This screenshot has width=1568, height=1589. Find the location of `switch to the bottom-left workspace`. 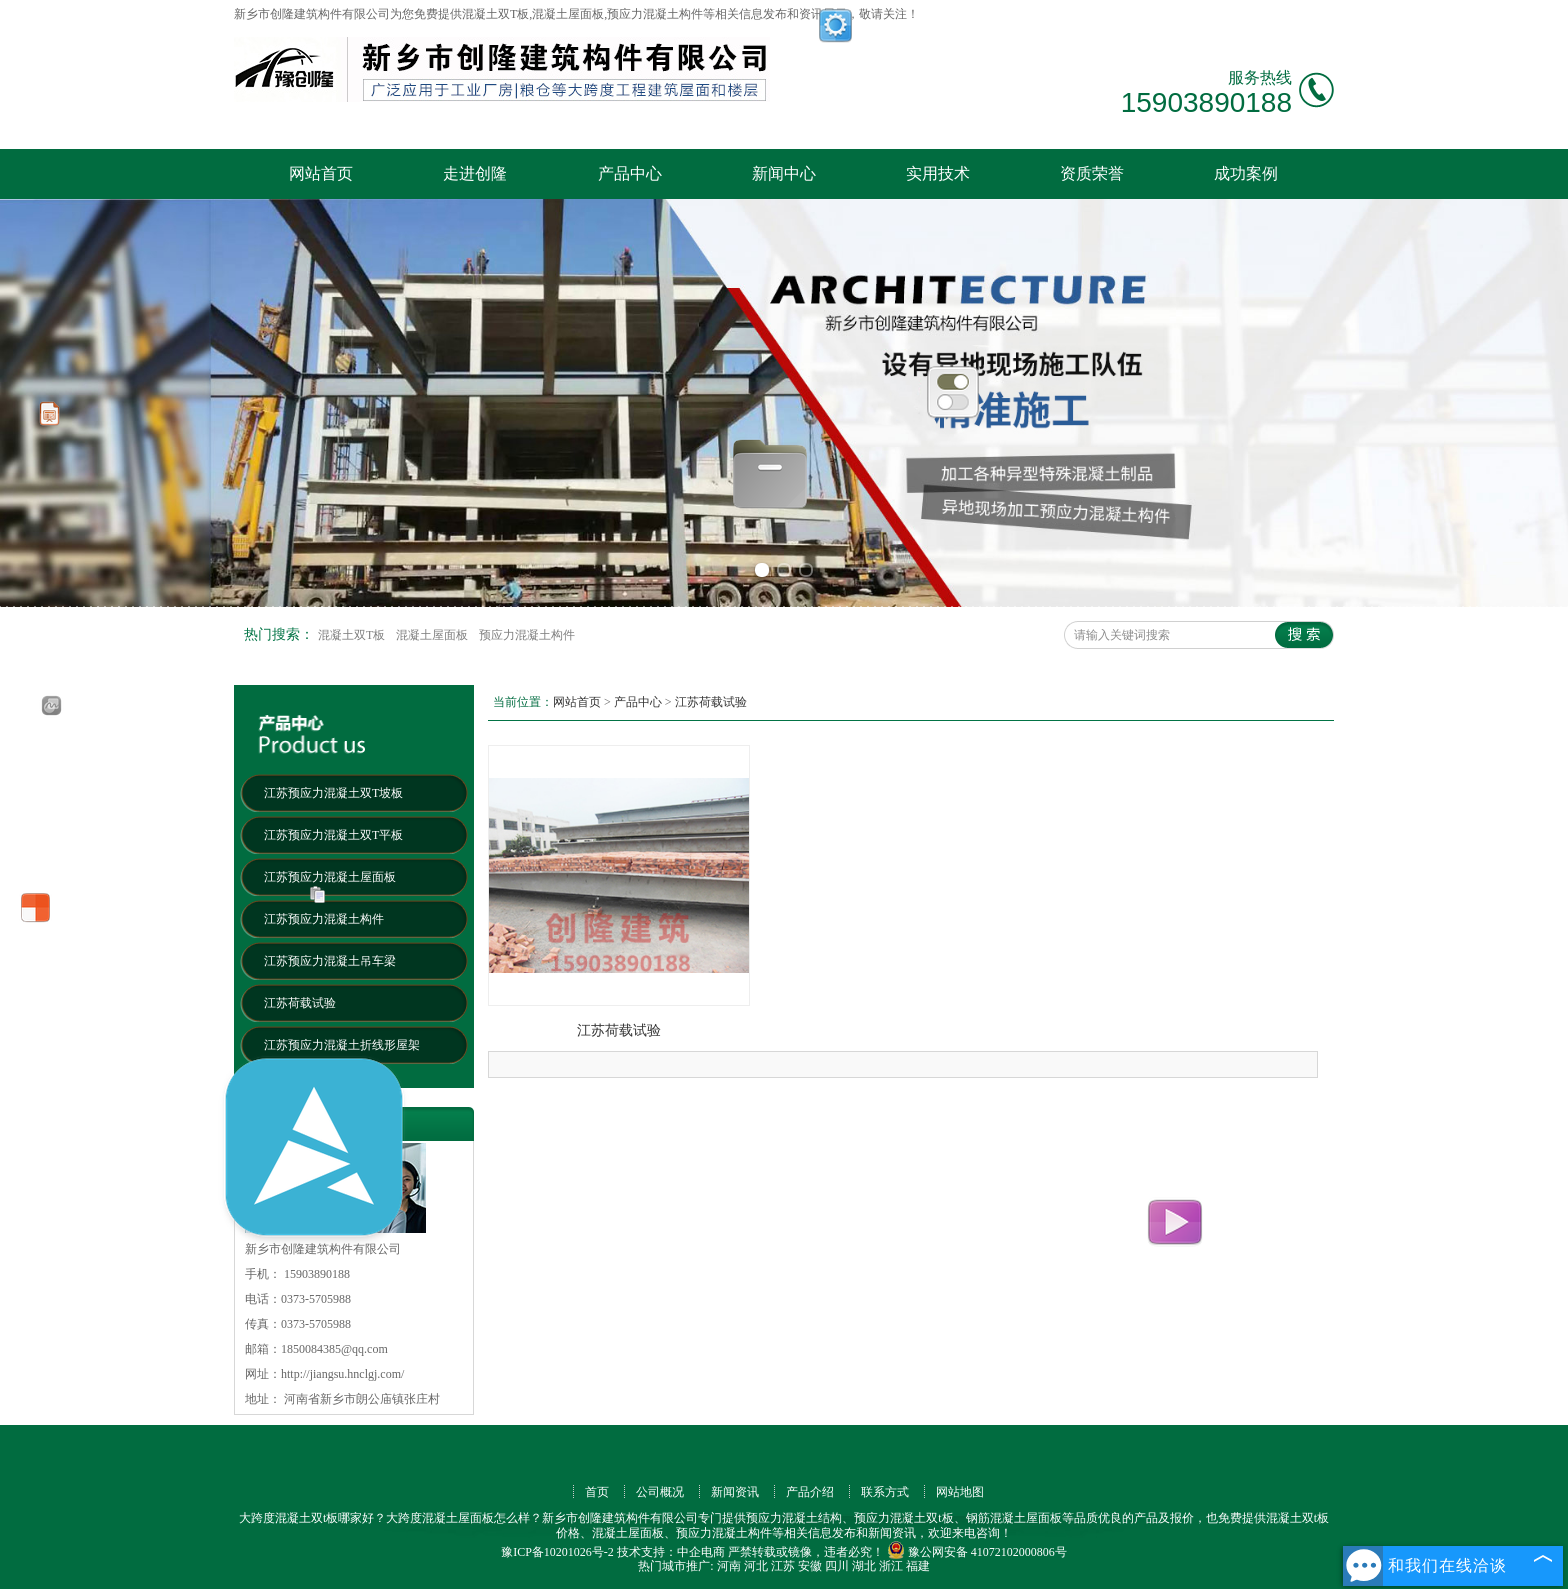

switch to the bottom-left workspace is located at coordinates (35, 907).